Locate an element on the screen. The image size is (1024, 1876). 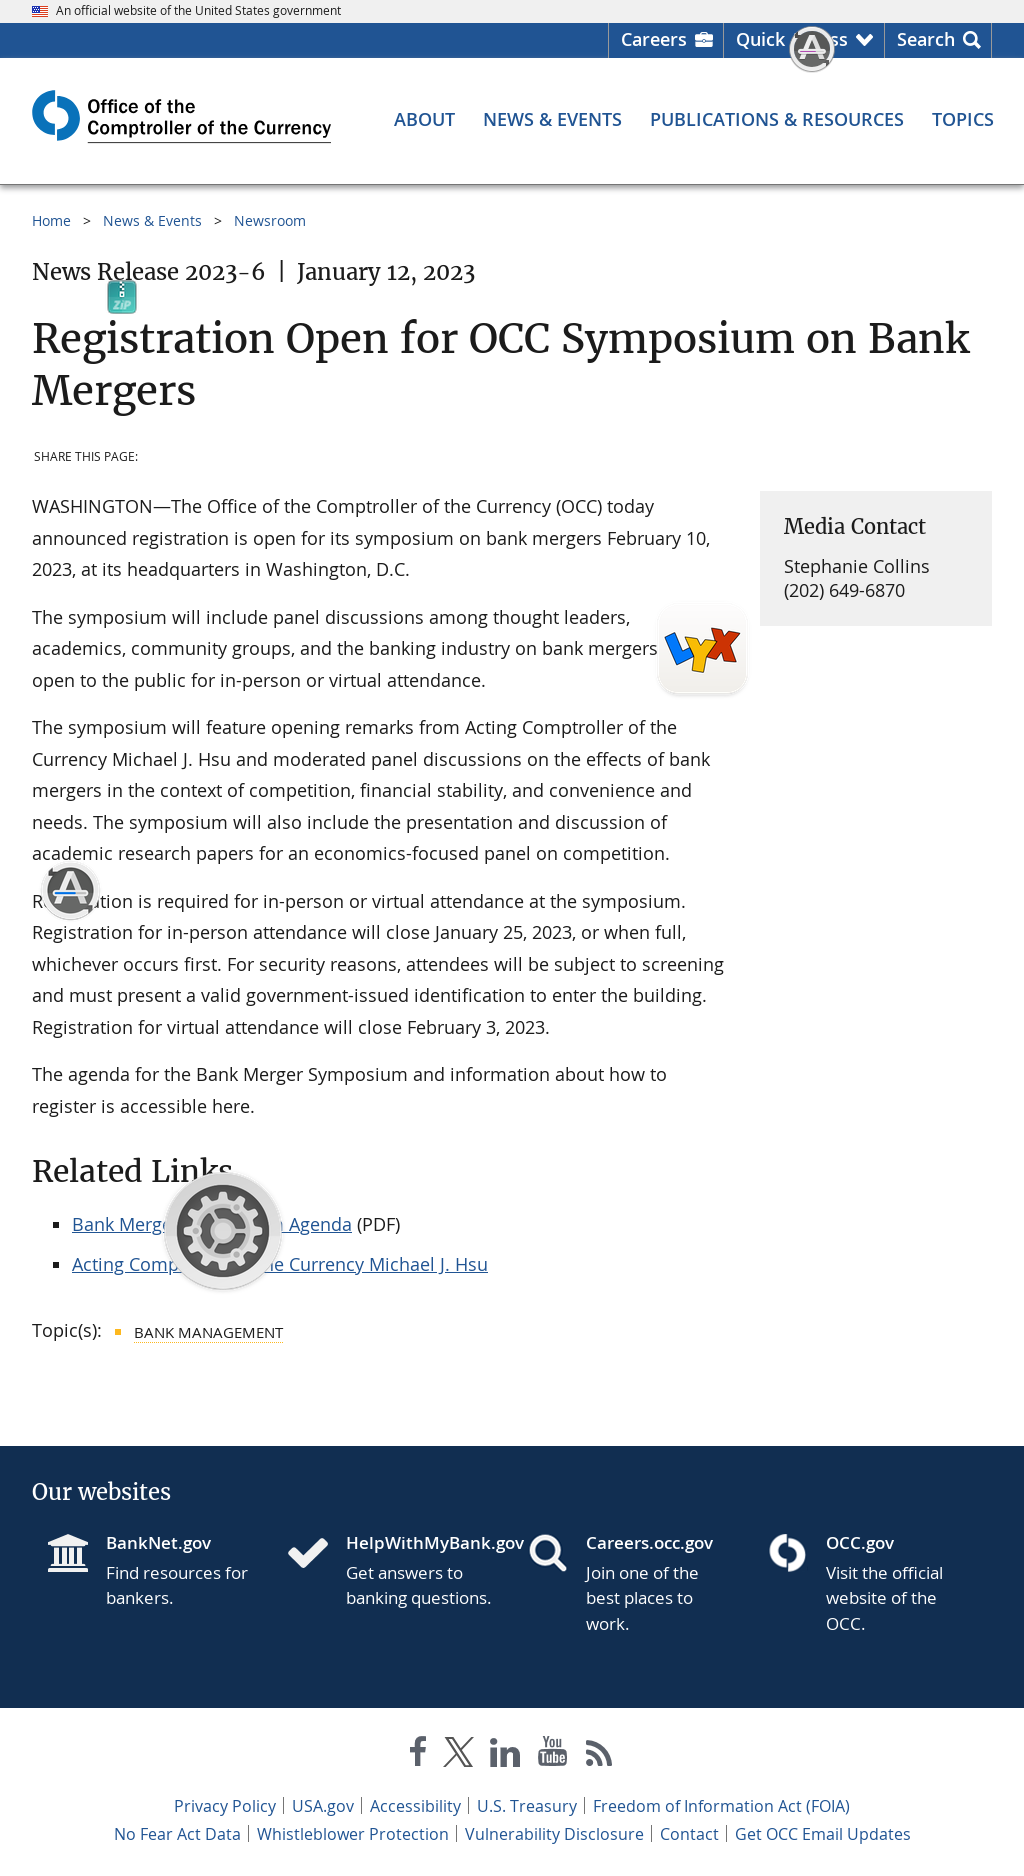
check for and install system software updates is located at coordinates (70, 890).